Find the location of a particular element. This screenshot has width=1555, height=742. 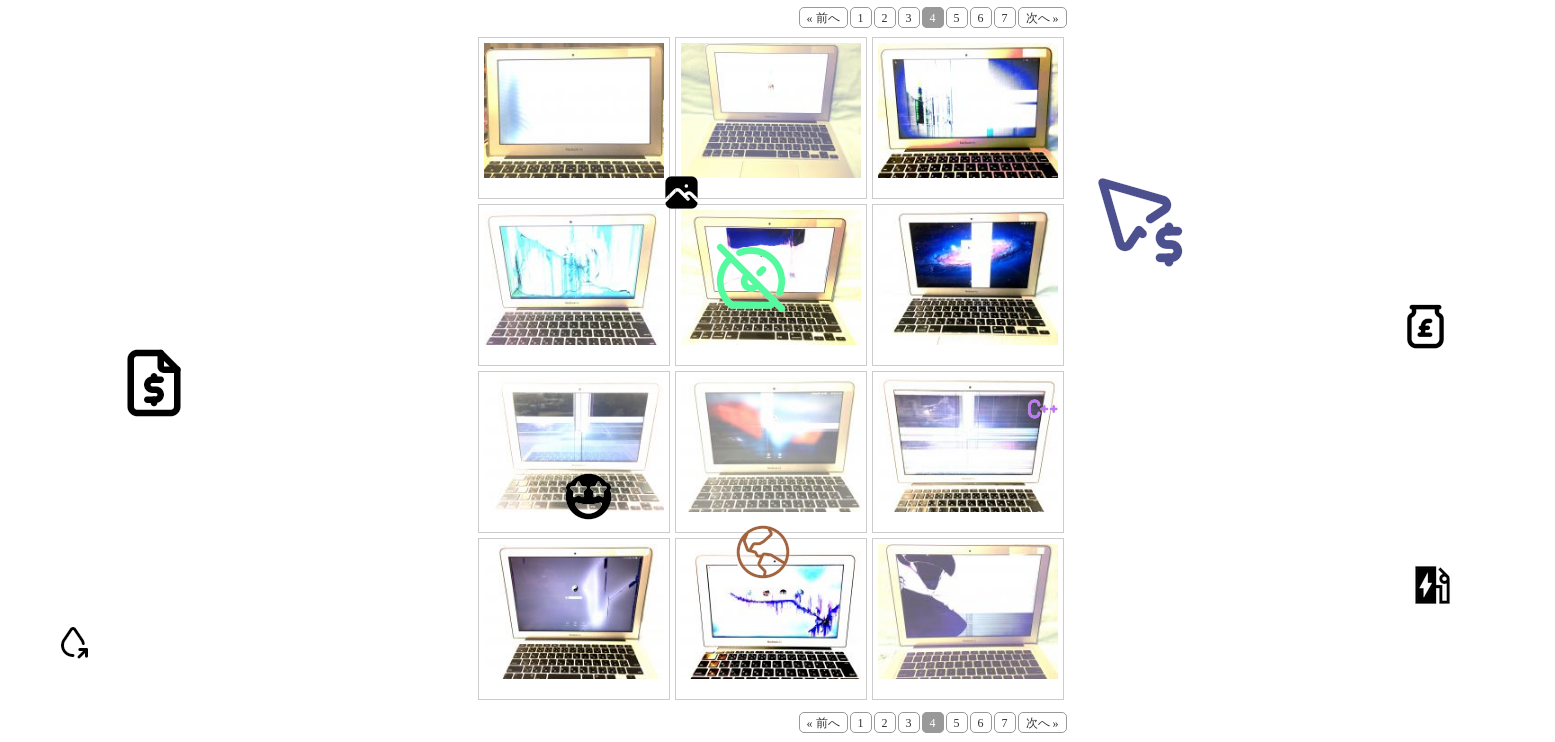

pay-per-click advertising or cost tracking is located at coordinates (1138, 218).